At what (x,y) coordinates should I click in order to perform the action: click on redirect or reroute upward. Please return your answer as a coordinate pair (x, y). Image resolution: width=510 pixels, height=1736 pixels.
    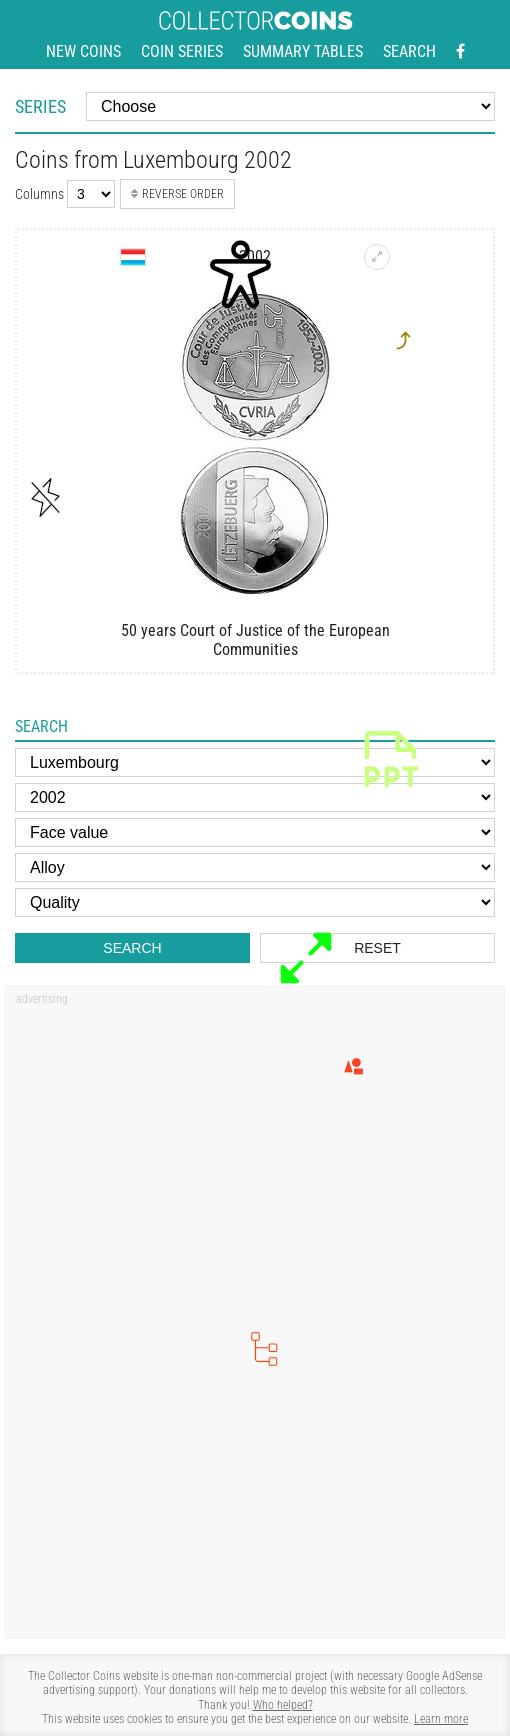
    Looking at the image, I should click on (403, 340).